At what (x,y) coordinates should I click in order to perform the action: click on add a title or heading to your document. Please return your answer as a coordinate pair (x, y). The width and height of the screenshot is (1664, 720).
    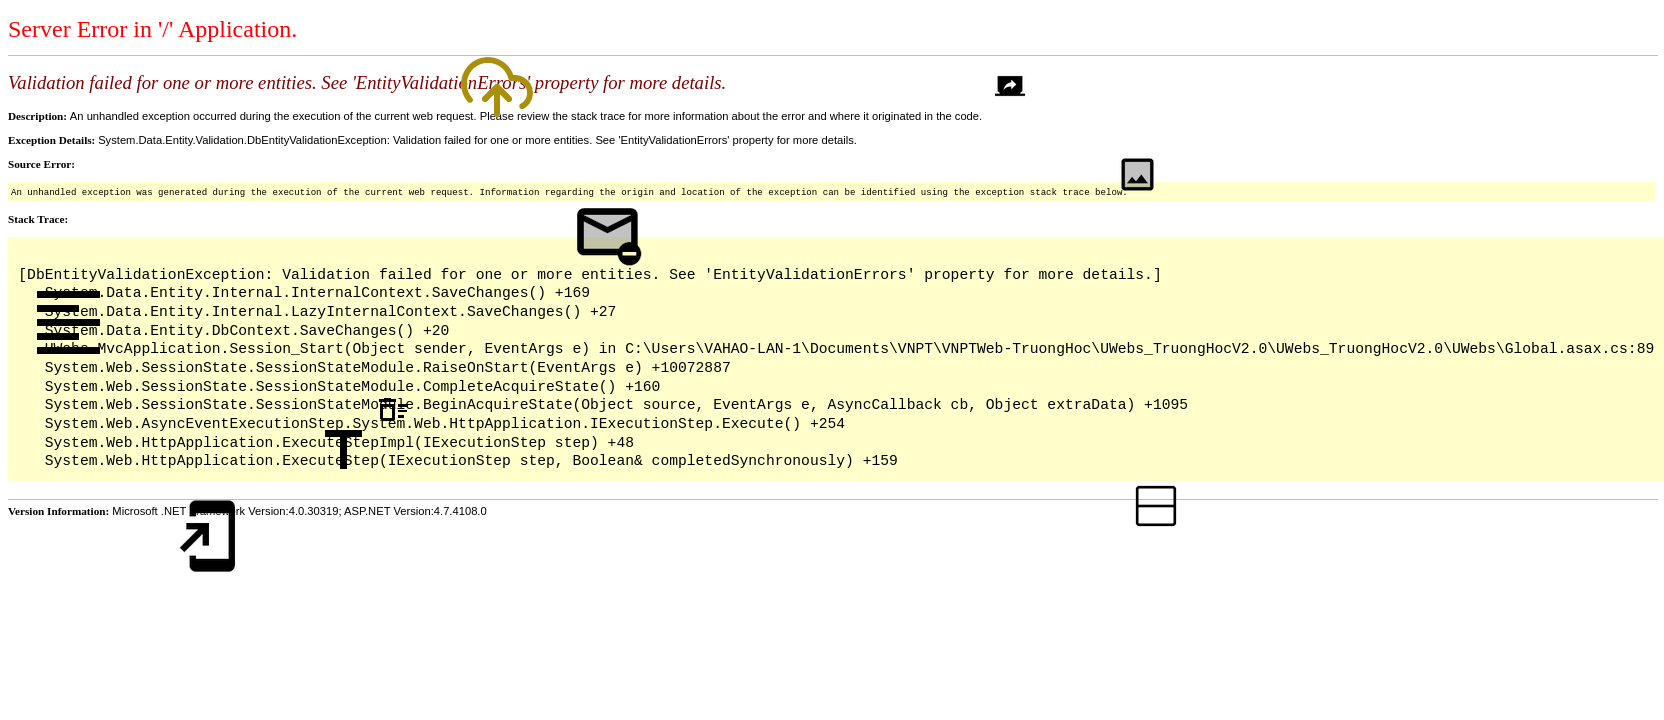
    Looking at the image, I should click on (343, 450).